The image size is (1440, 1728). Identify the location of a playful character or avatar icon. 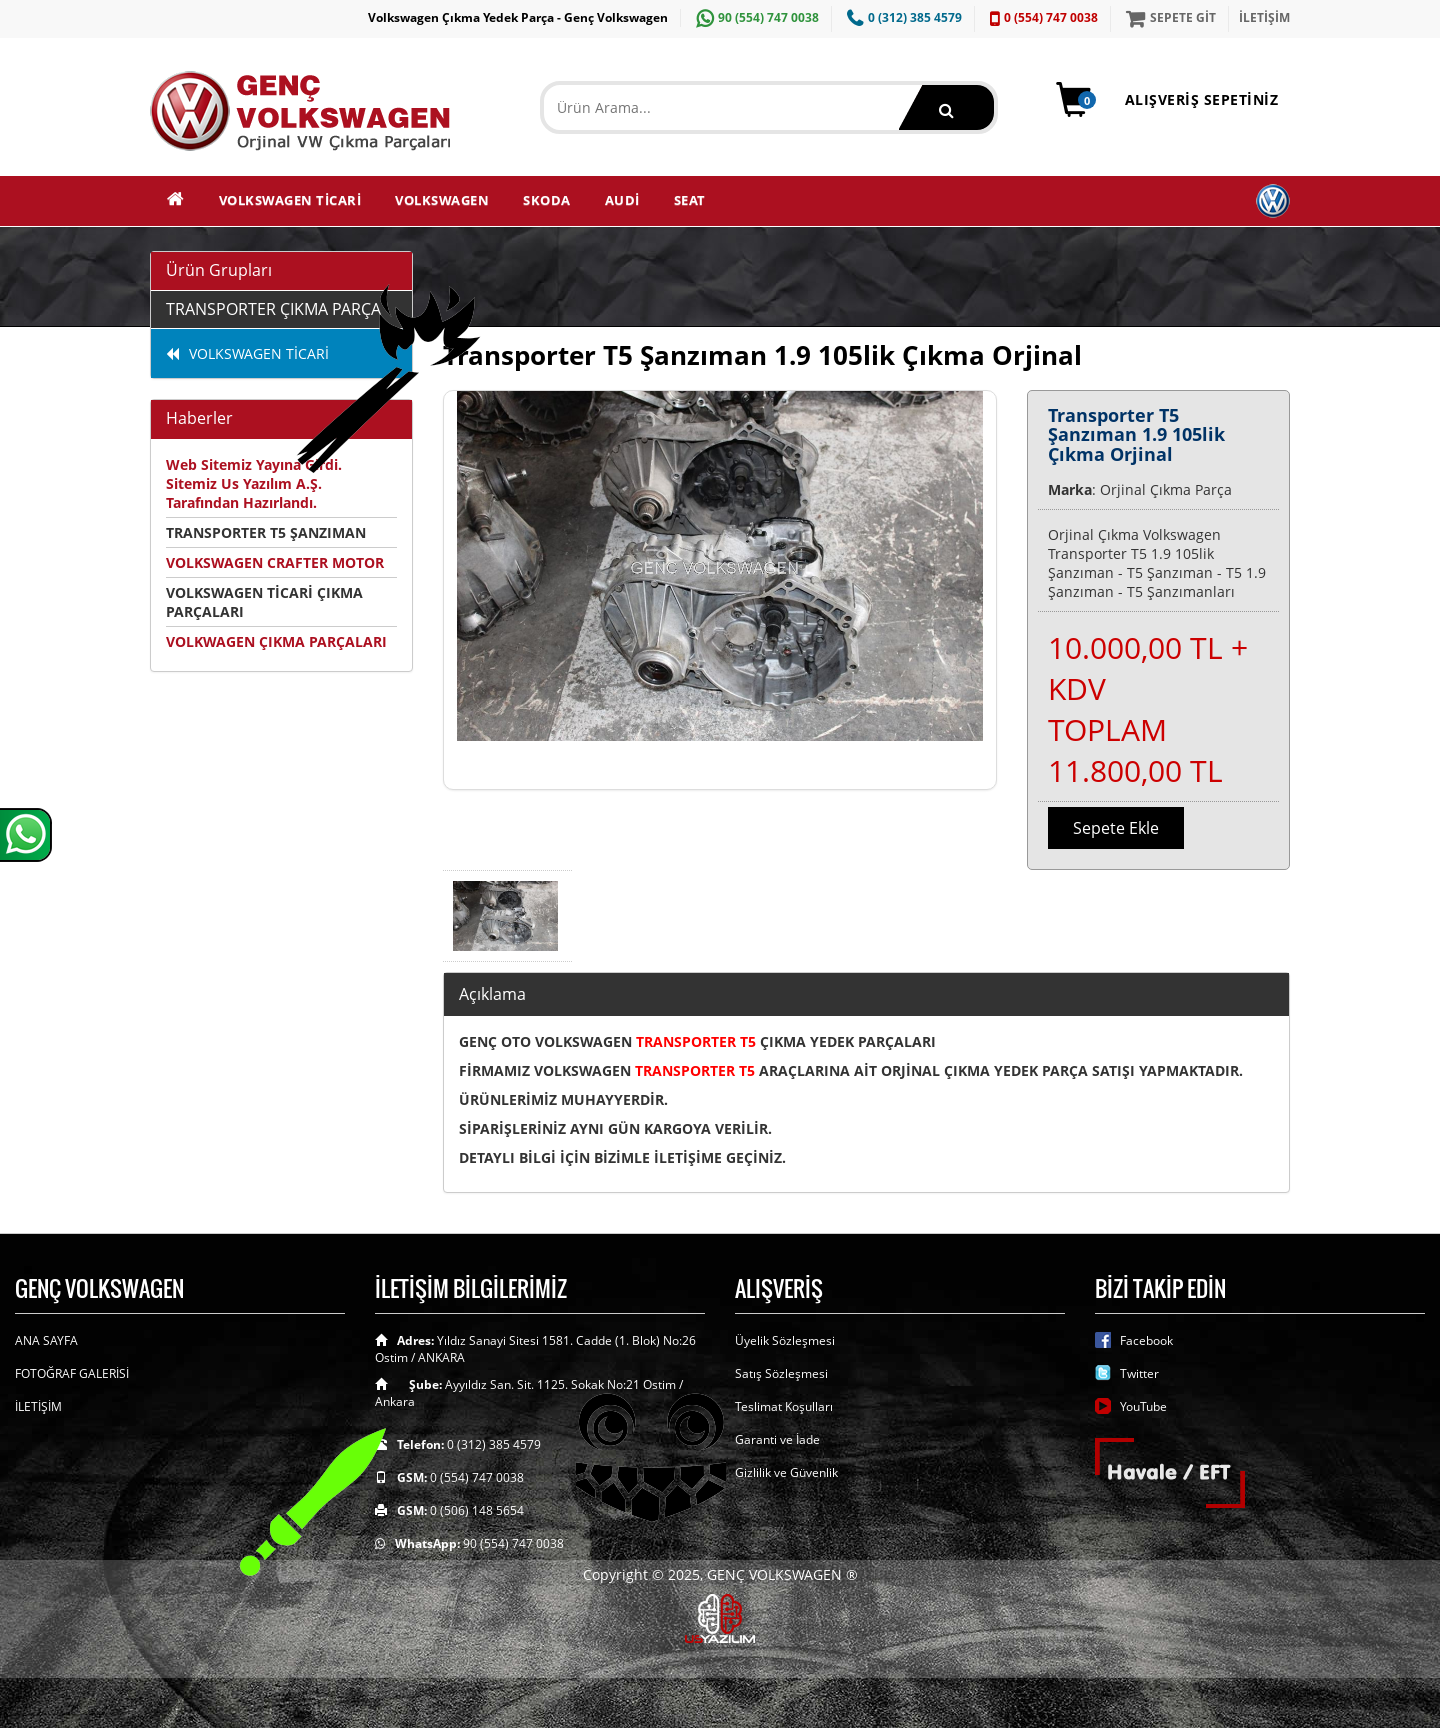
(651, 1459).